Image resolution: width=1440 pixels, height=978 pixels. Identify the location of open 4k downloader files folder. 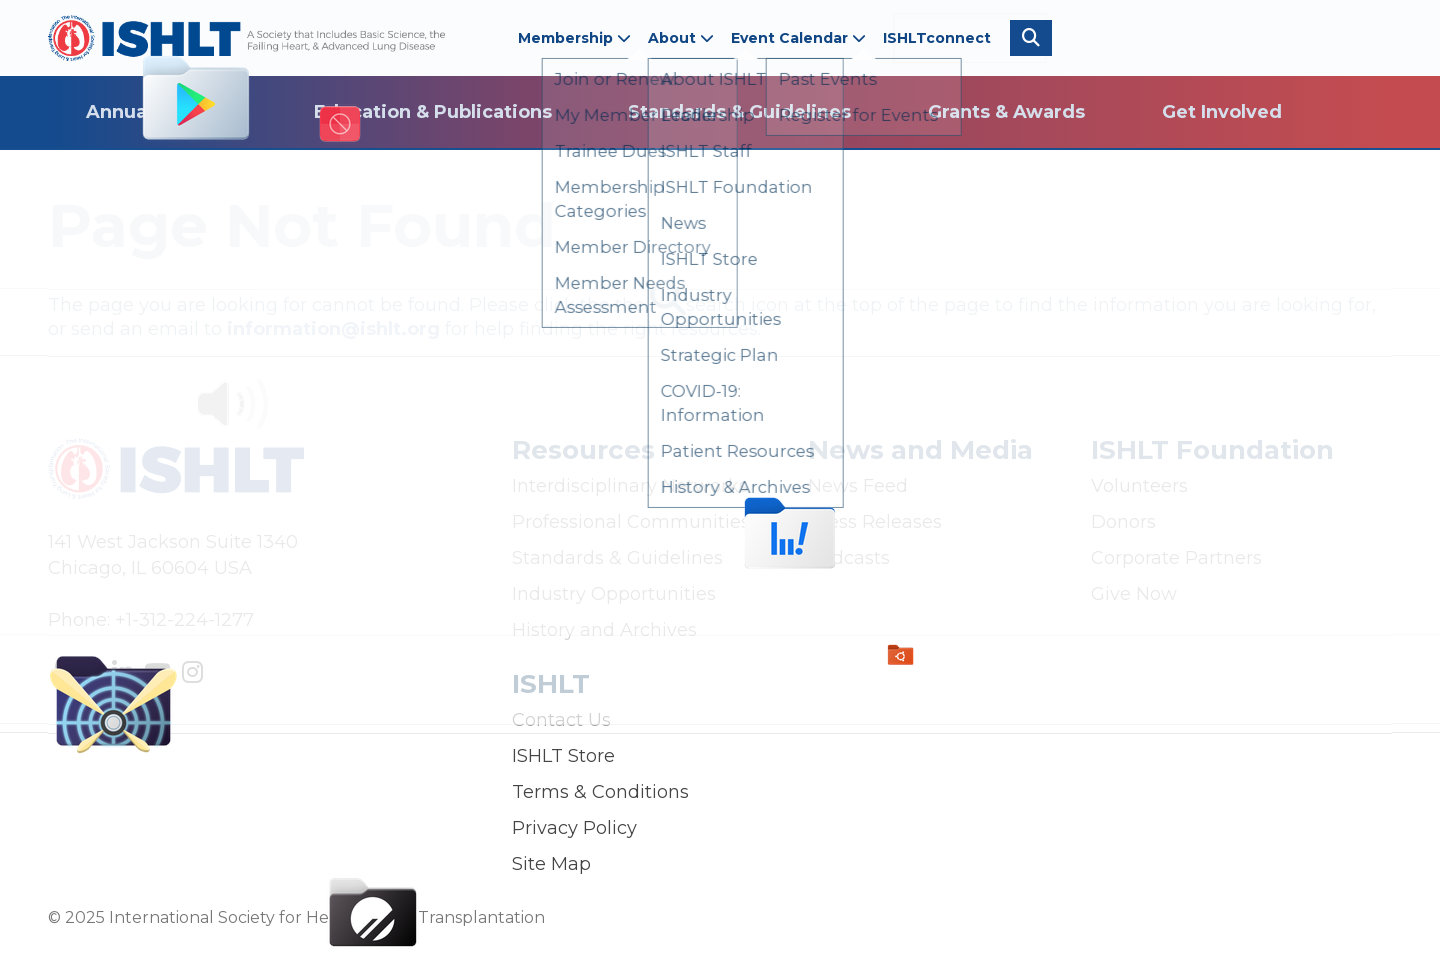
(789, 535).